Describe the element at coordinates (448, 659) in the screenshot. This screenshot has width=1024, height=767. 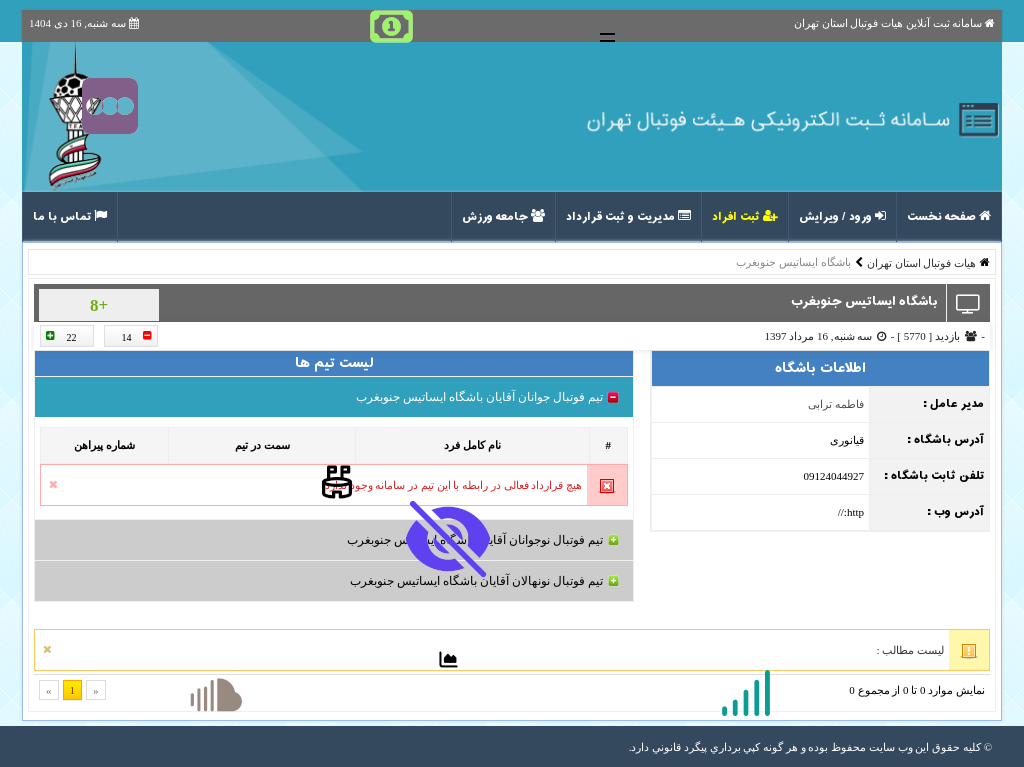
I see `view area chart analytics` at that location.